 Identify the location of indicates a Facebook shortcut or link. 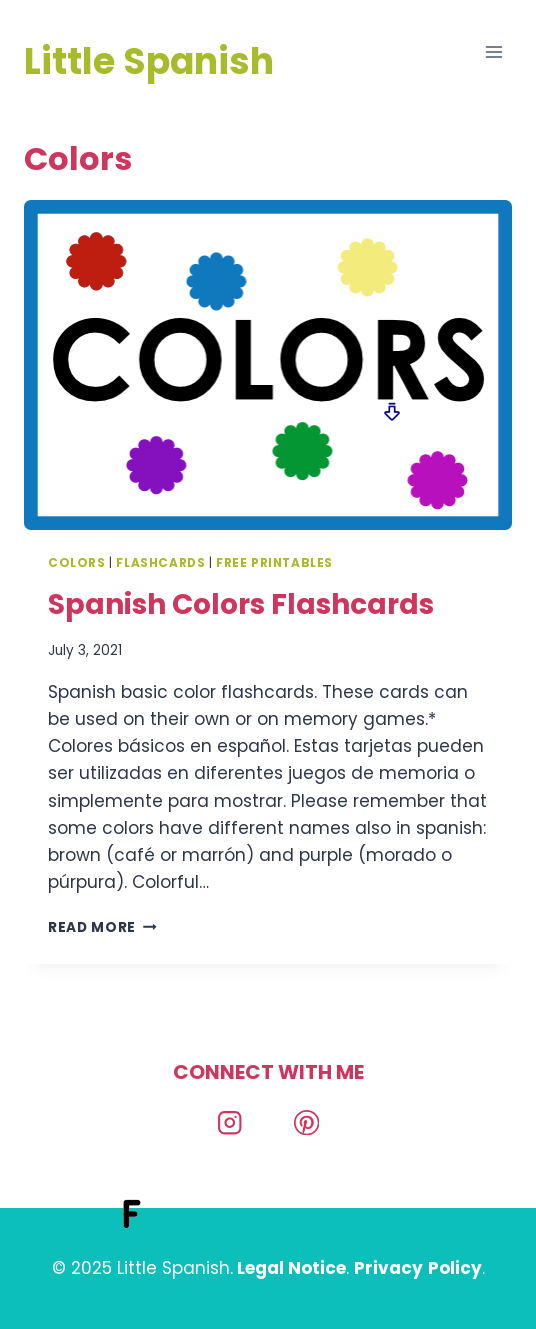
(132, 1214).